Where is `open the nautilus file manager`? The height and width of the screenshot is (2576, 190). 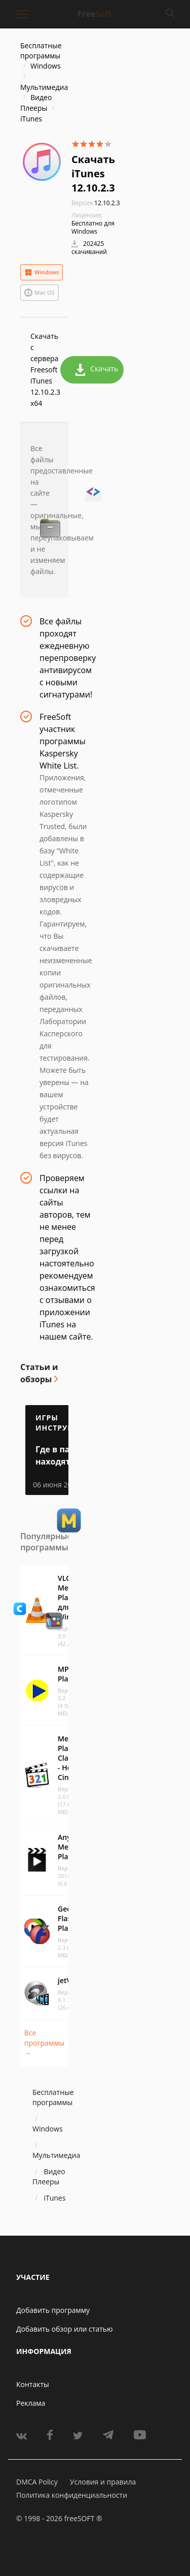
open the nautilus file manager is located at coordinates (50, 528).